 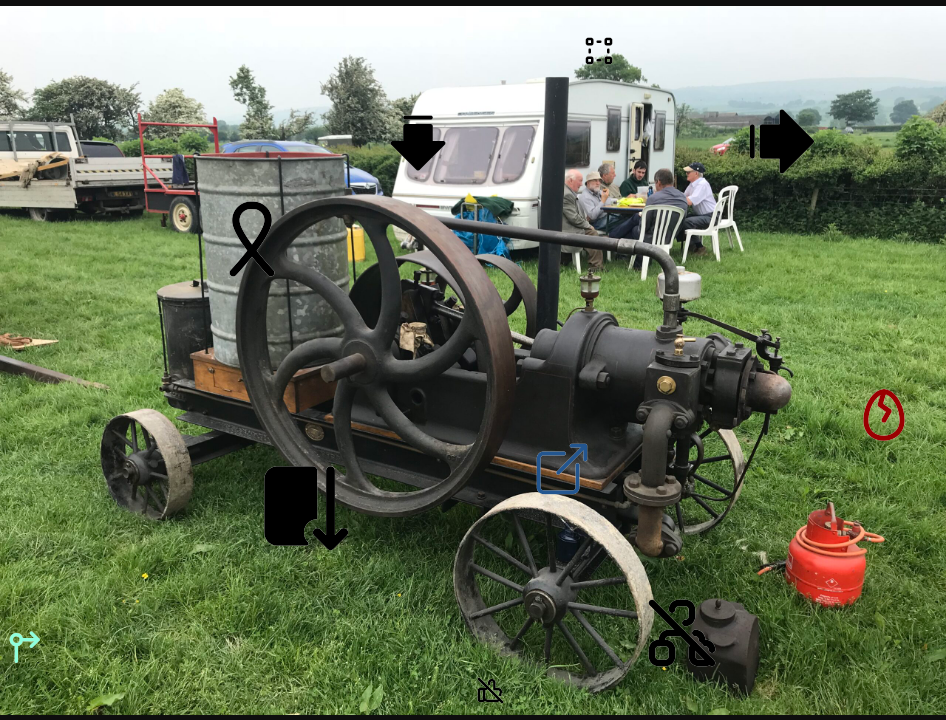 I want to click on take the right exit at the roundabout, so click(x=23, y=648).